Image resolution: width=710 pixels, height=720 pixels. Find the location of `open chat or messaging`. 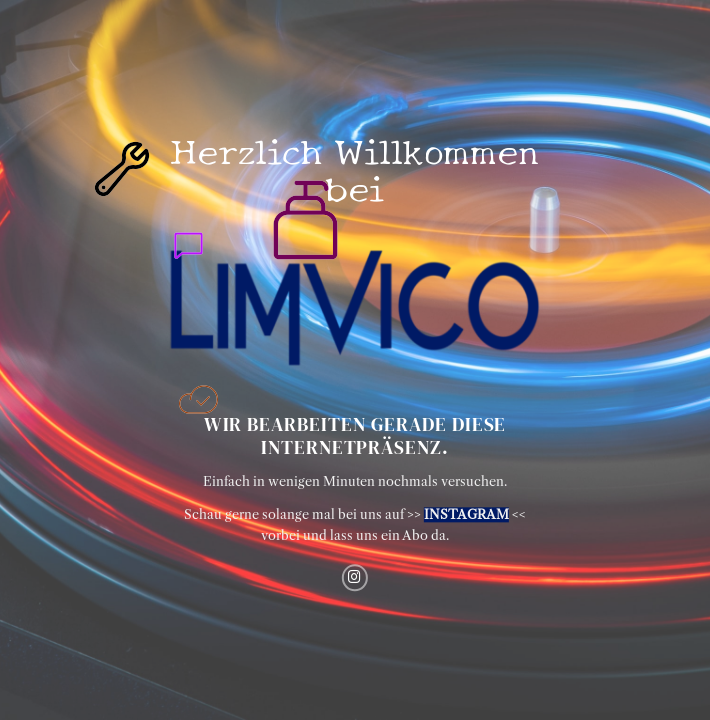

open chat or messaging is located at coordinates (188, 243).